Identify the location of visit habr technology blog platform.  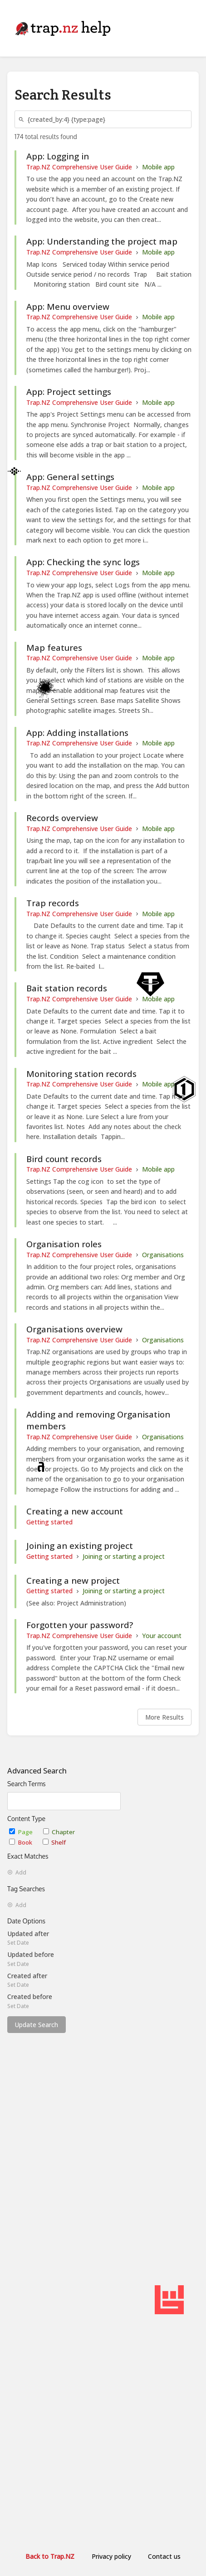
(47, 689).